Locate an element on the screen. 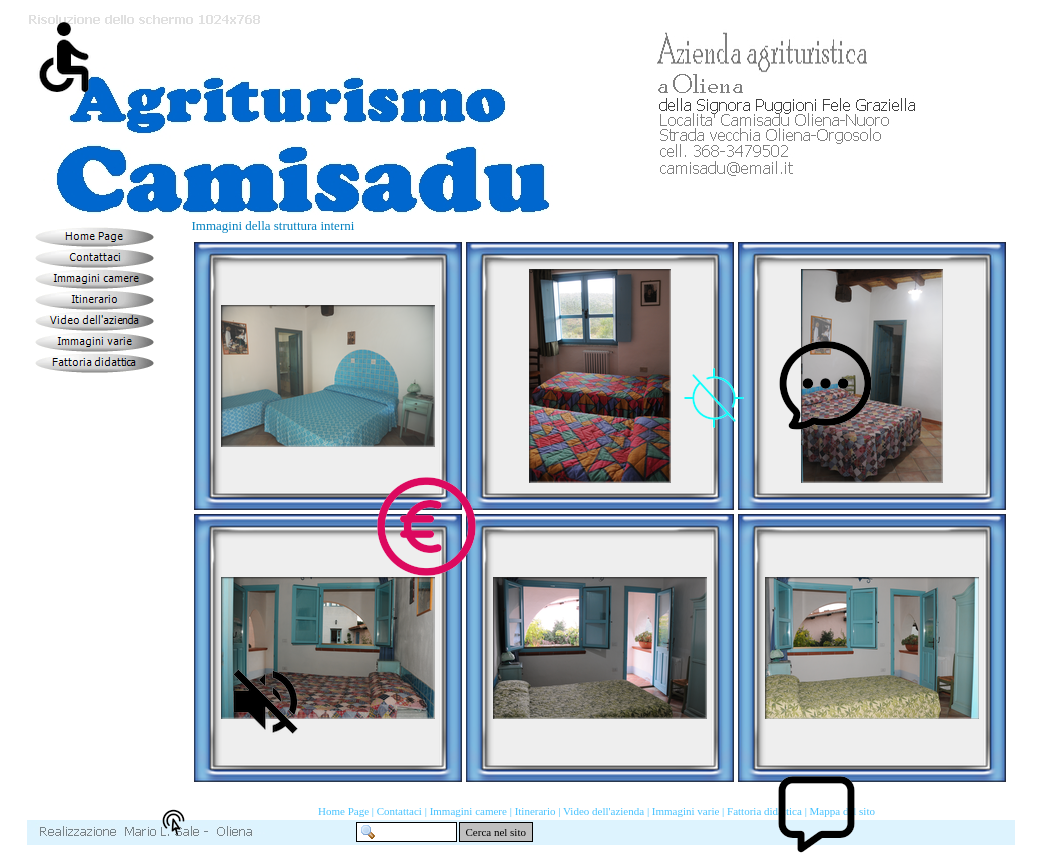 The image size is (1041, 860). mute audio or sound is located at coordinates (265, 701).